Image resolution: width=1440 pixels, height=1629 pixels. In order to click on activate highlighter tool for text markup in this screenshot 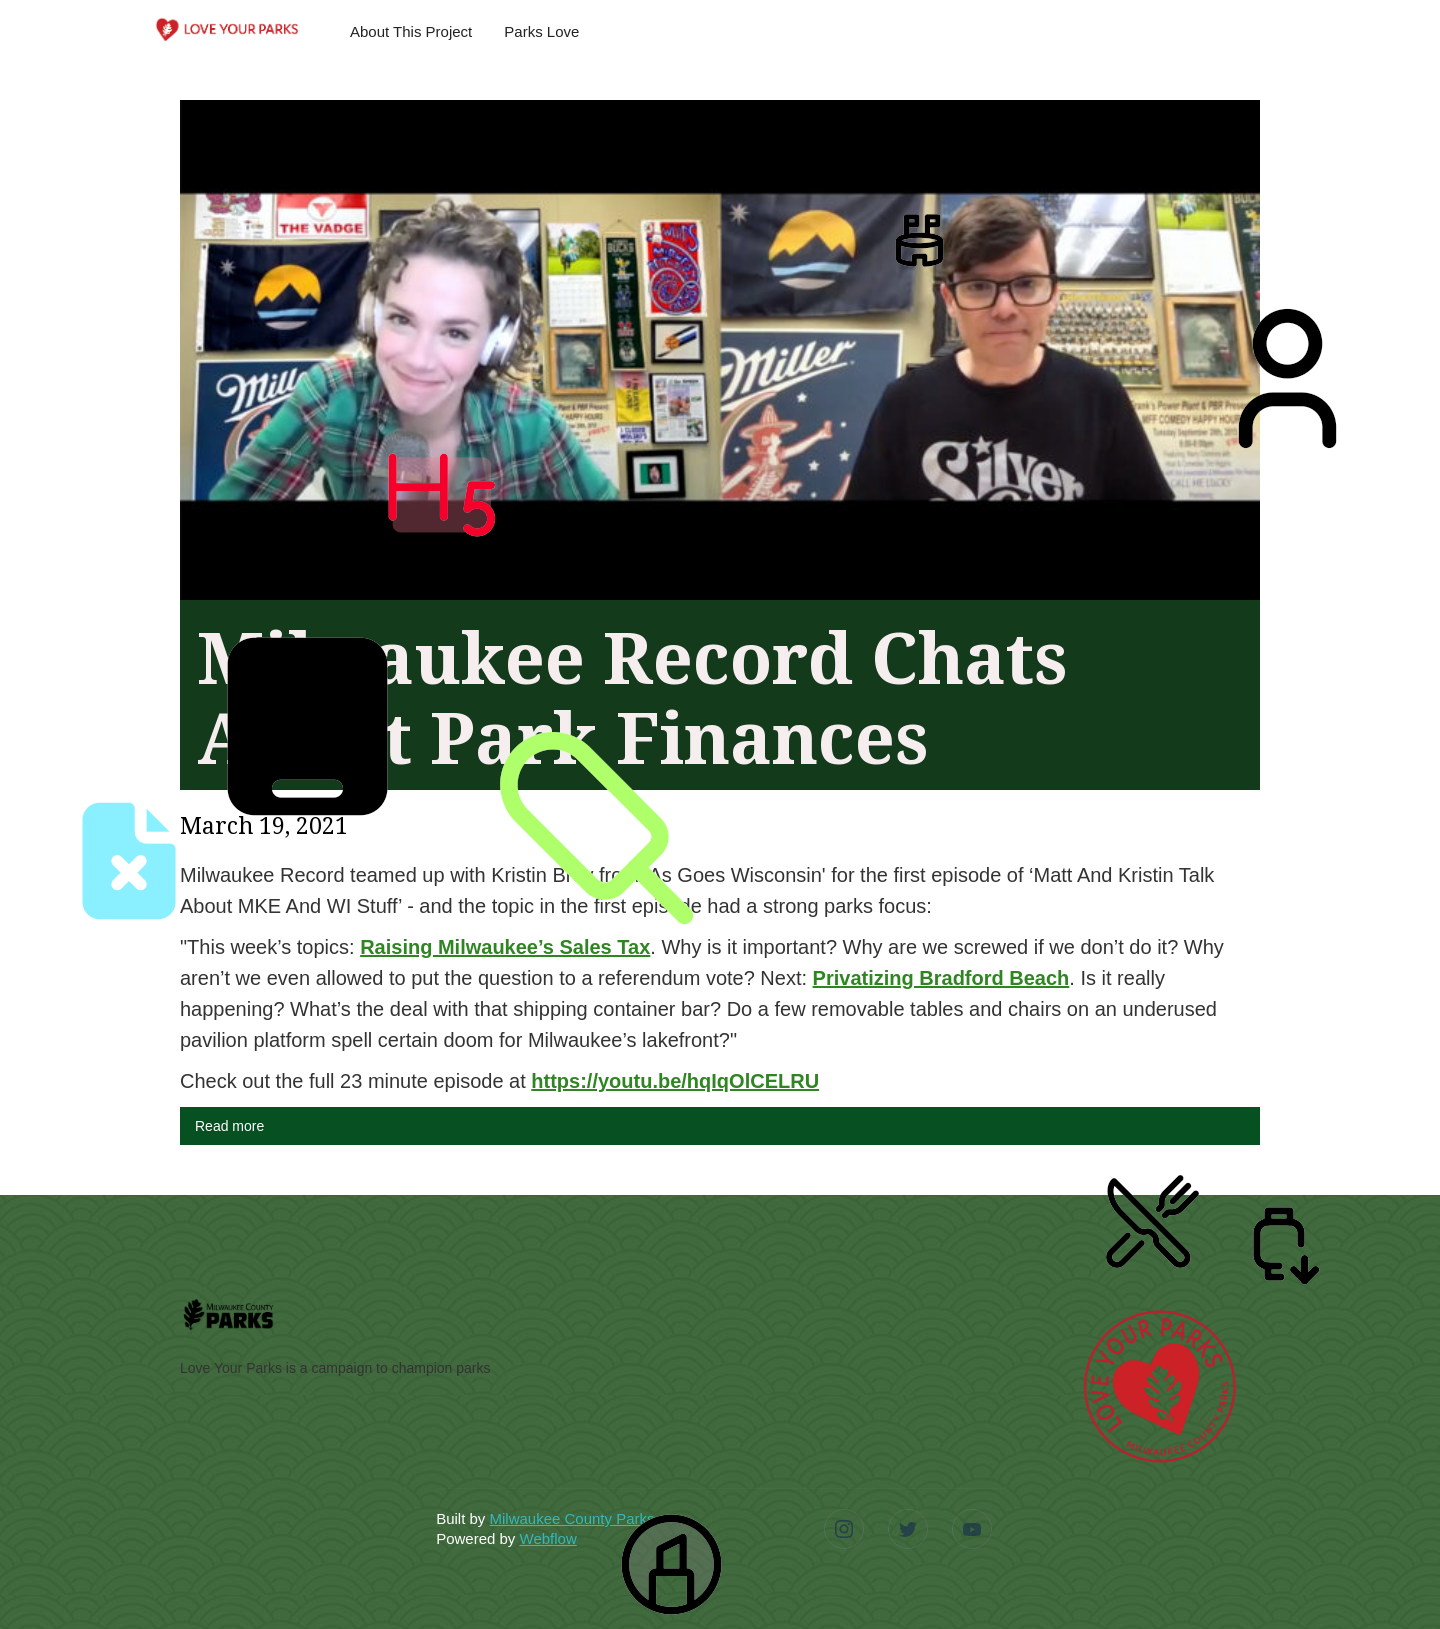, I will do `click(671, 1564)`.